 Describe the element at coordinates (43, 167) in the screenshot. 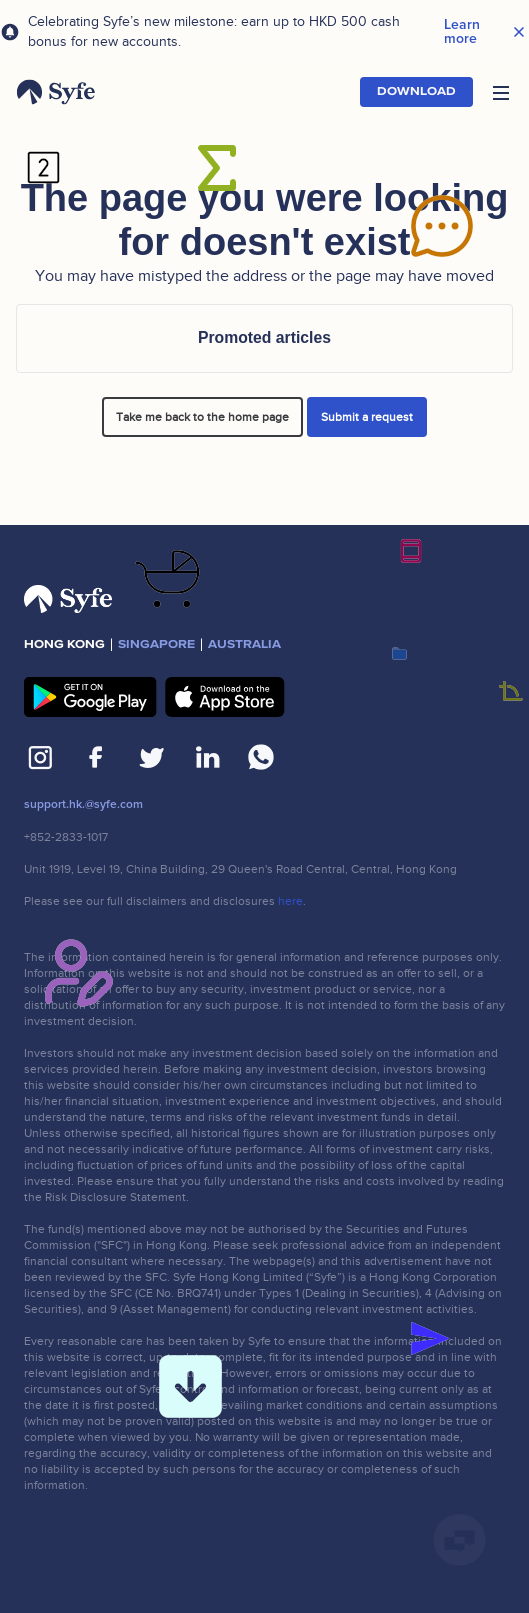

I see `indicates step two in a multi-step process` at that location.